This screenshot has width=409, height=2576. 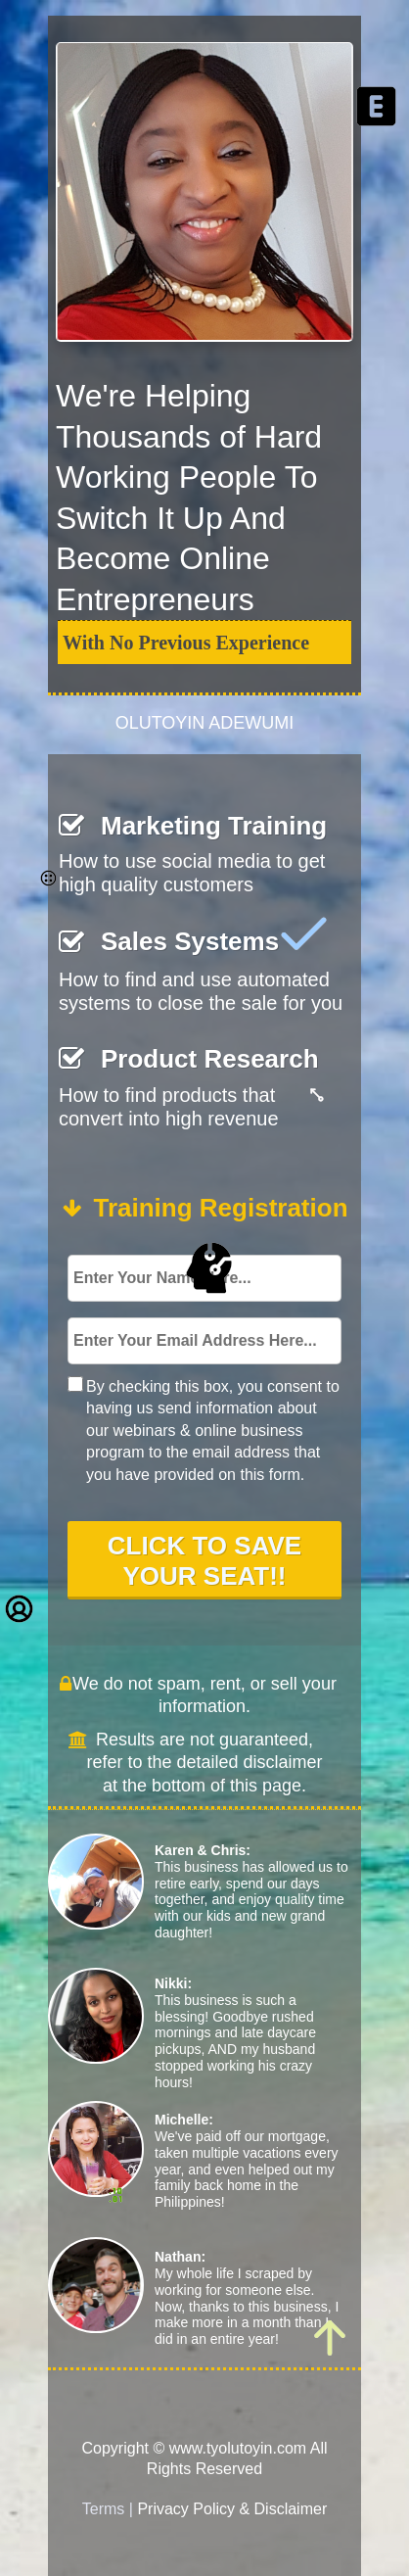 What do you see at coordinates (19, 1608) in the screenshot?
I see `view your profile` at bounding box center [19, 1608].